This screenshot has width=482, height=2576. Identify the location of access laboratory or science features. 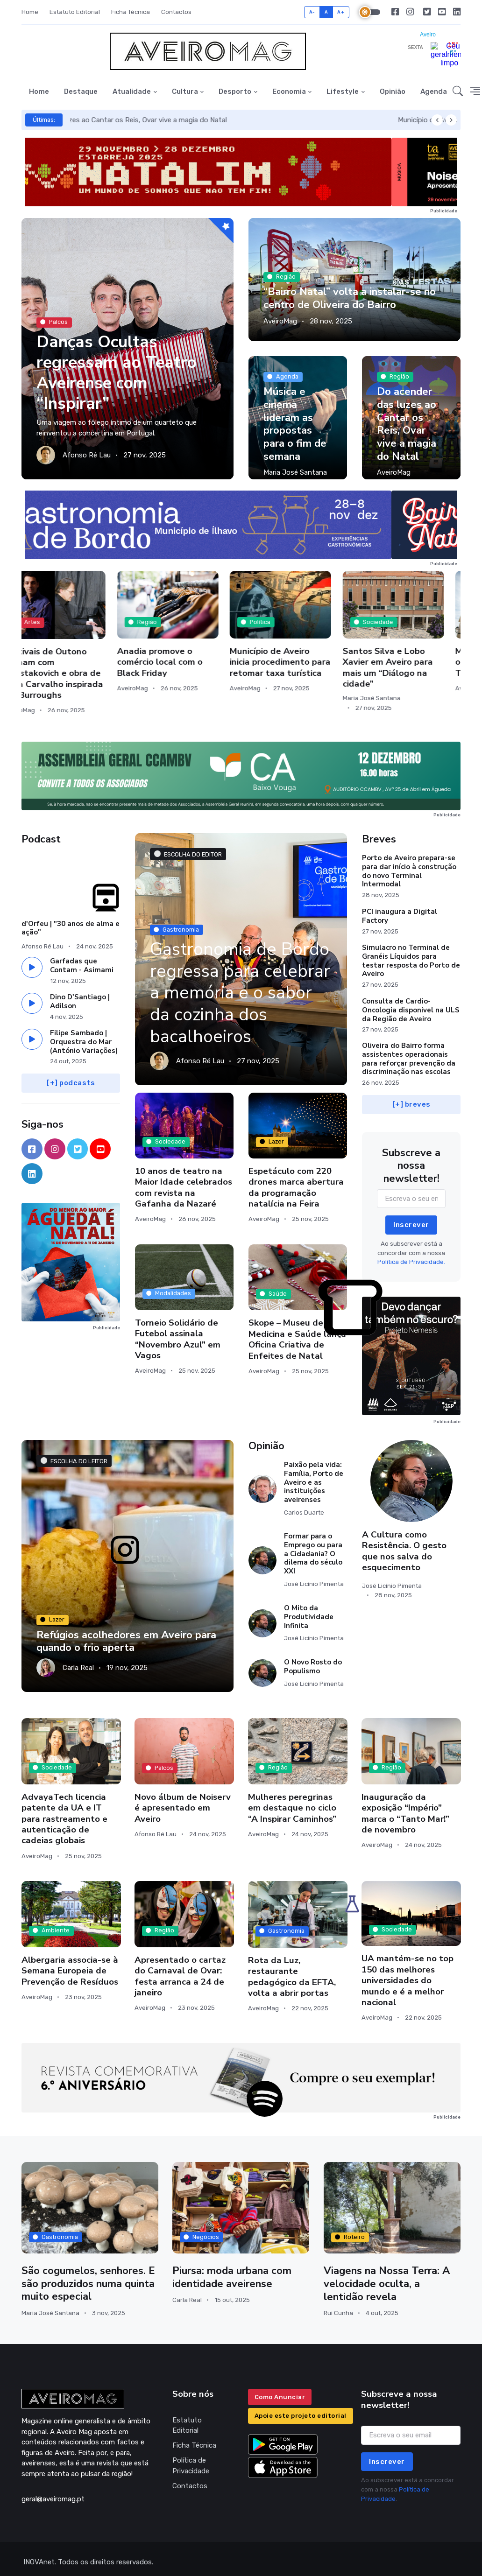
(352, 1904).